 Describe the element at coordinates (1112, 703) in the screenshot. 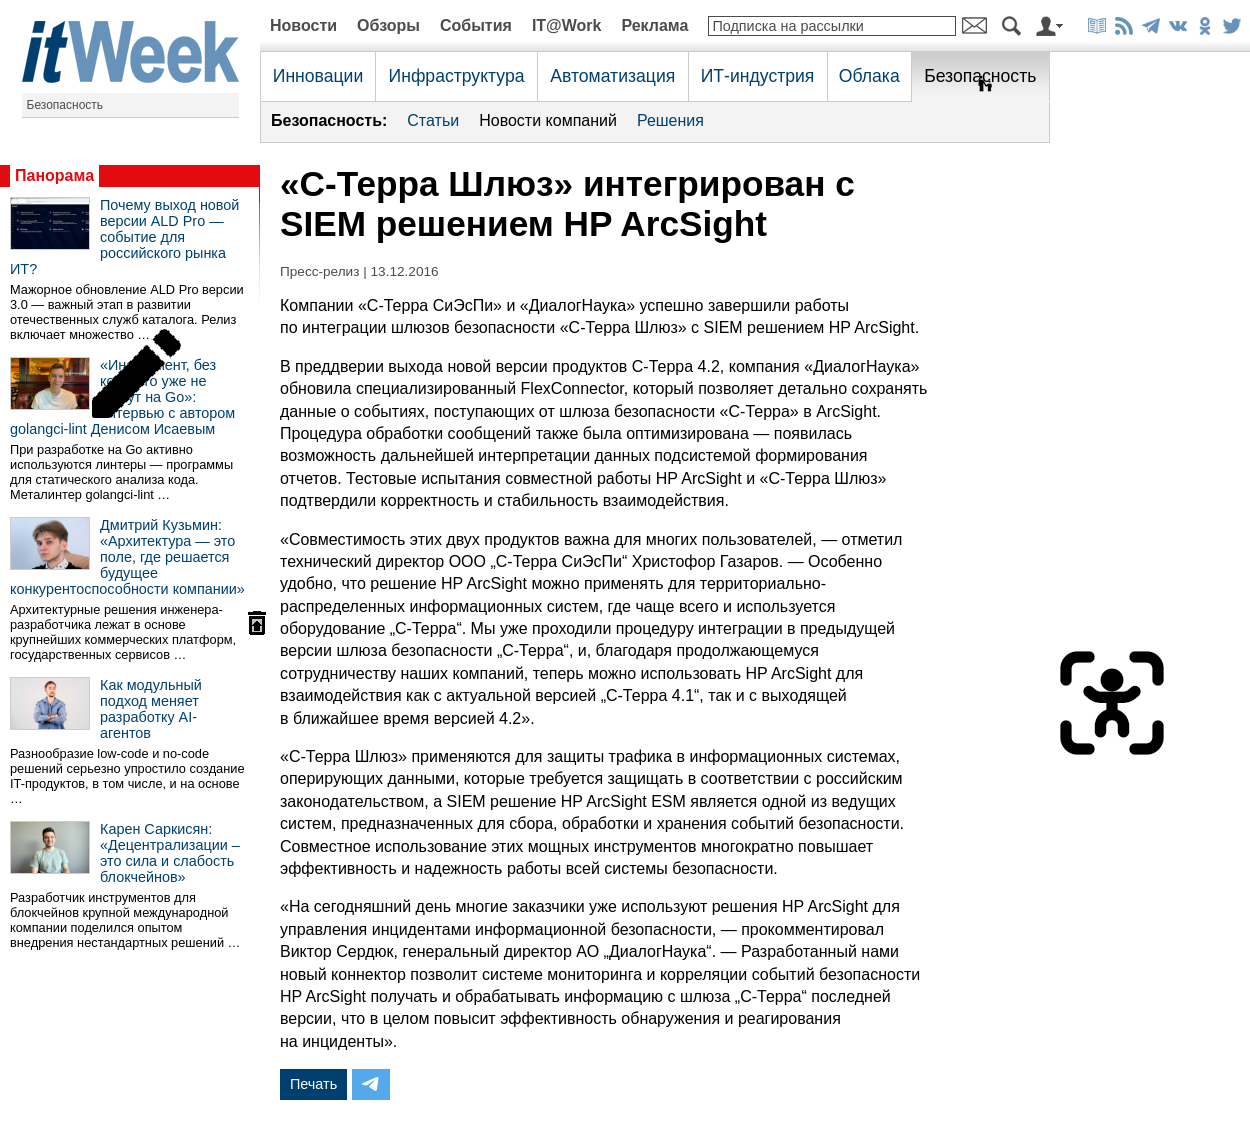

I see `scan or detect body position` at that location.